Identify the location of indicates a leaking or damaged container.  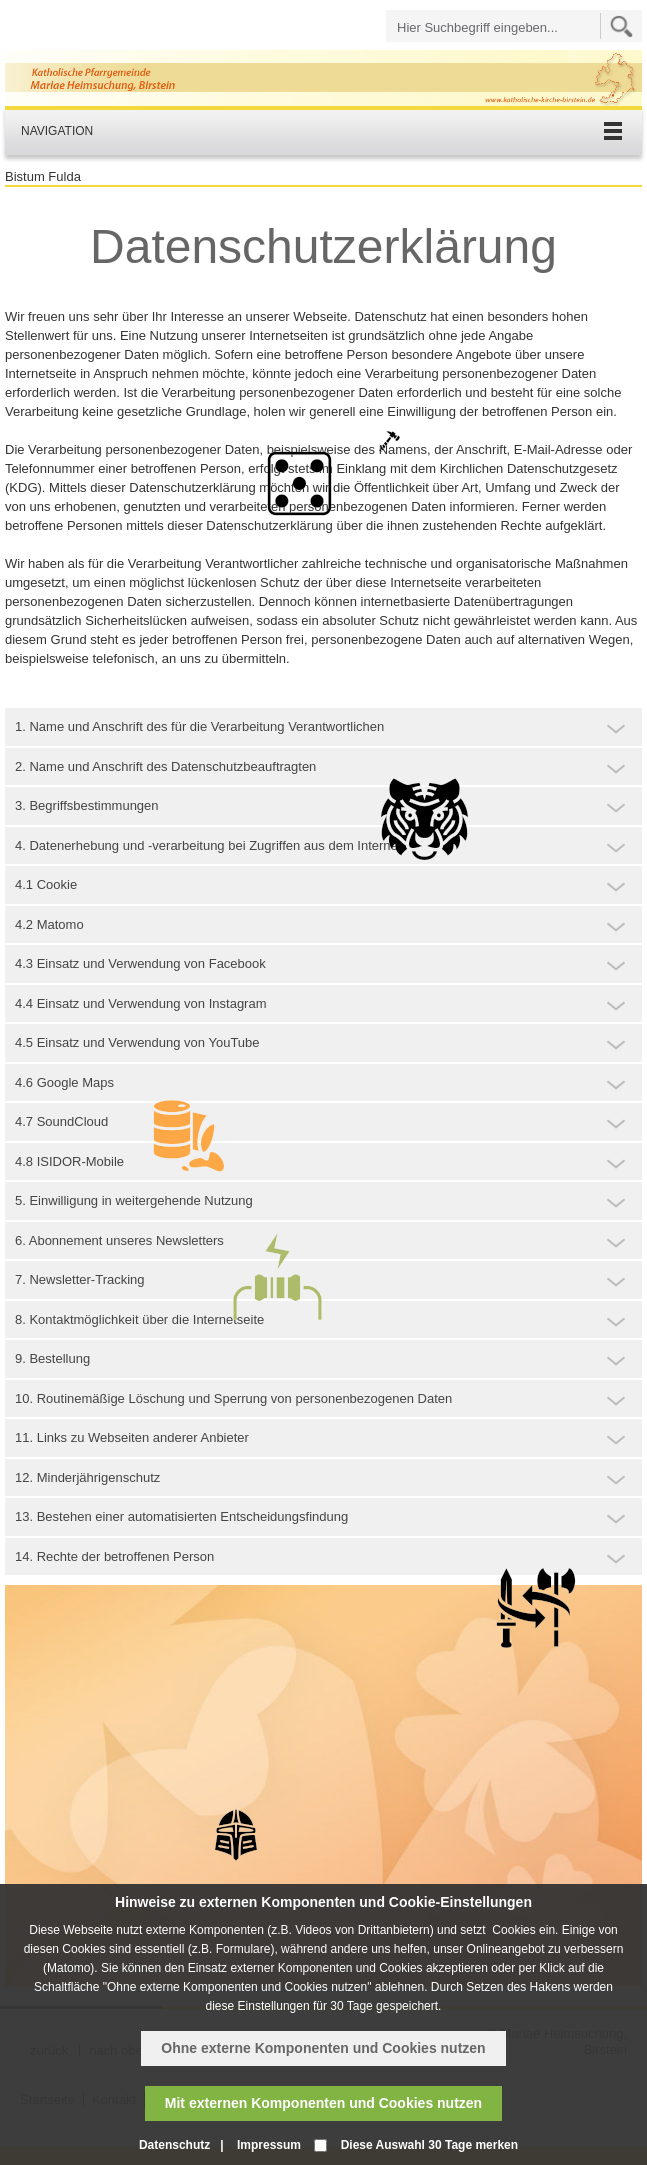
(188, 1135).